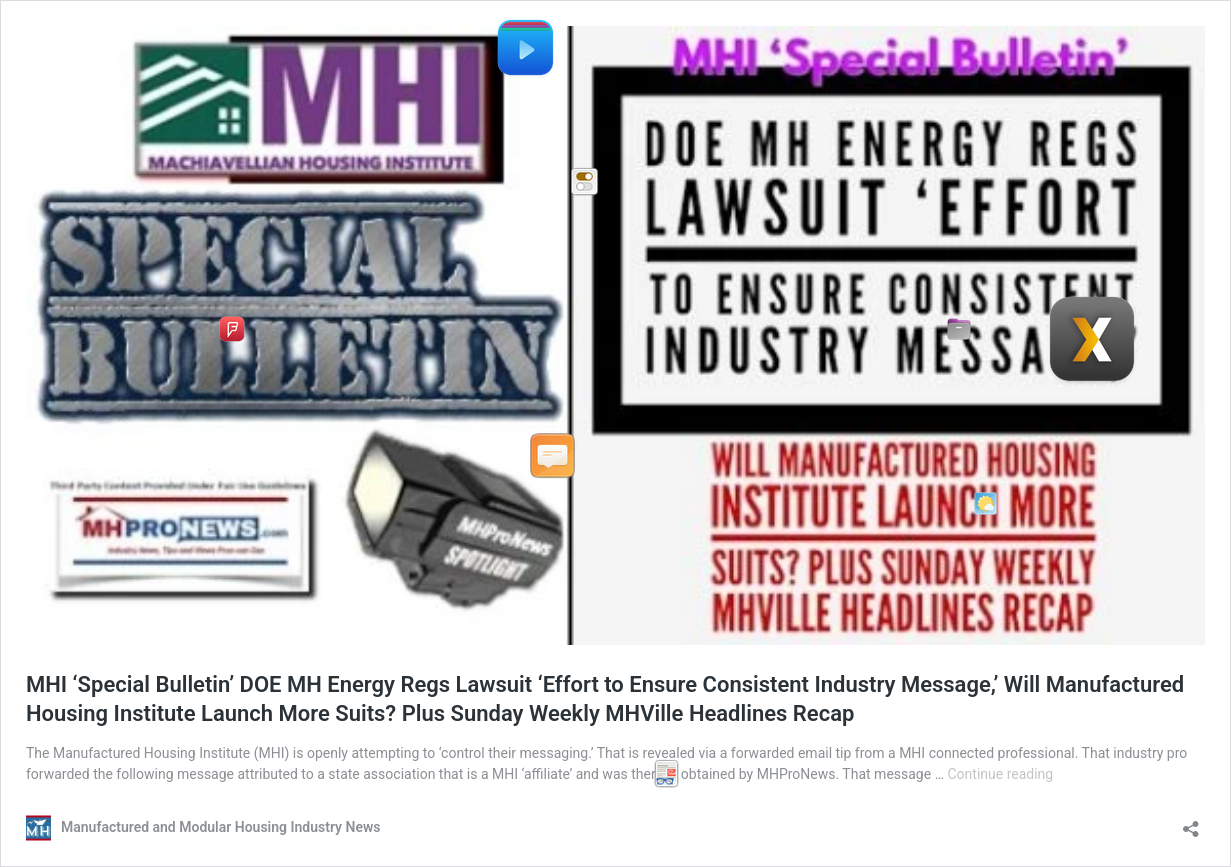  Describe the element at coordinates (666, 773) in the screenshot. I see `open atril document viewer` at that location.